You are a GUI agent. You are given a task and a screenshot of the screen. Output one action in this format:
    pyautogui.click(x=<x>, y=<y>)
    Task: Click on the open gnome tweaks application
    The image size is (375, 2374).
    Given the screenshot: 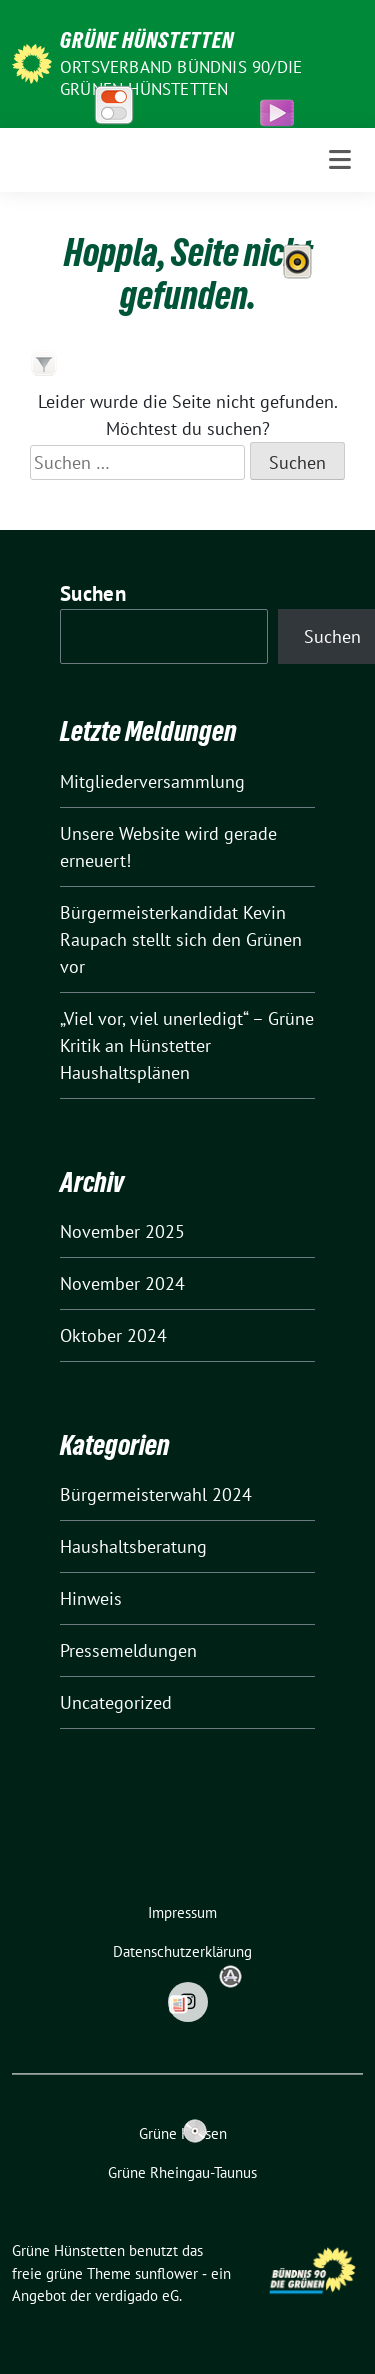 What is the action you would take?
    pyautogui.click(x=114, y=105)
    